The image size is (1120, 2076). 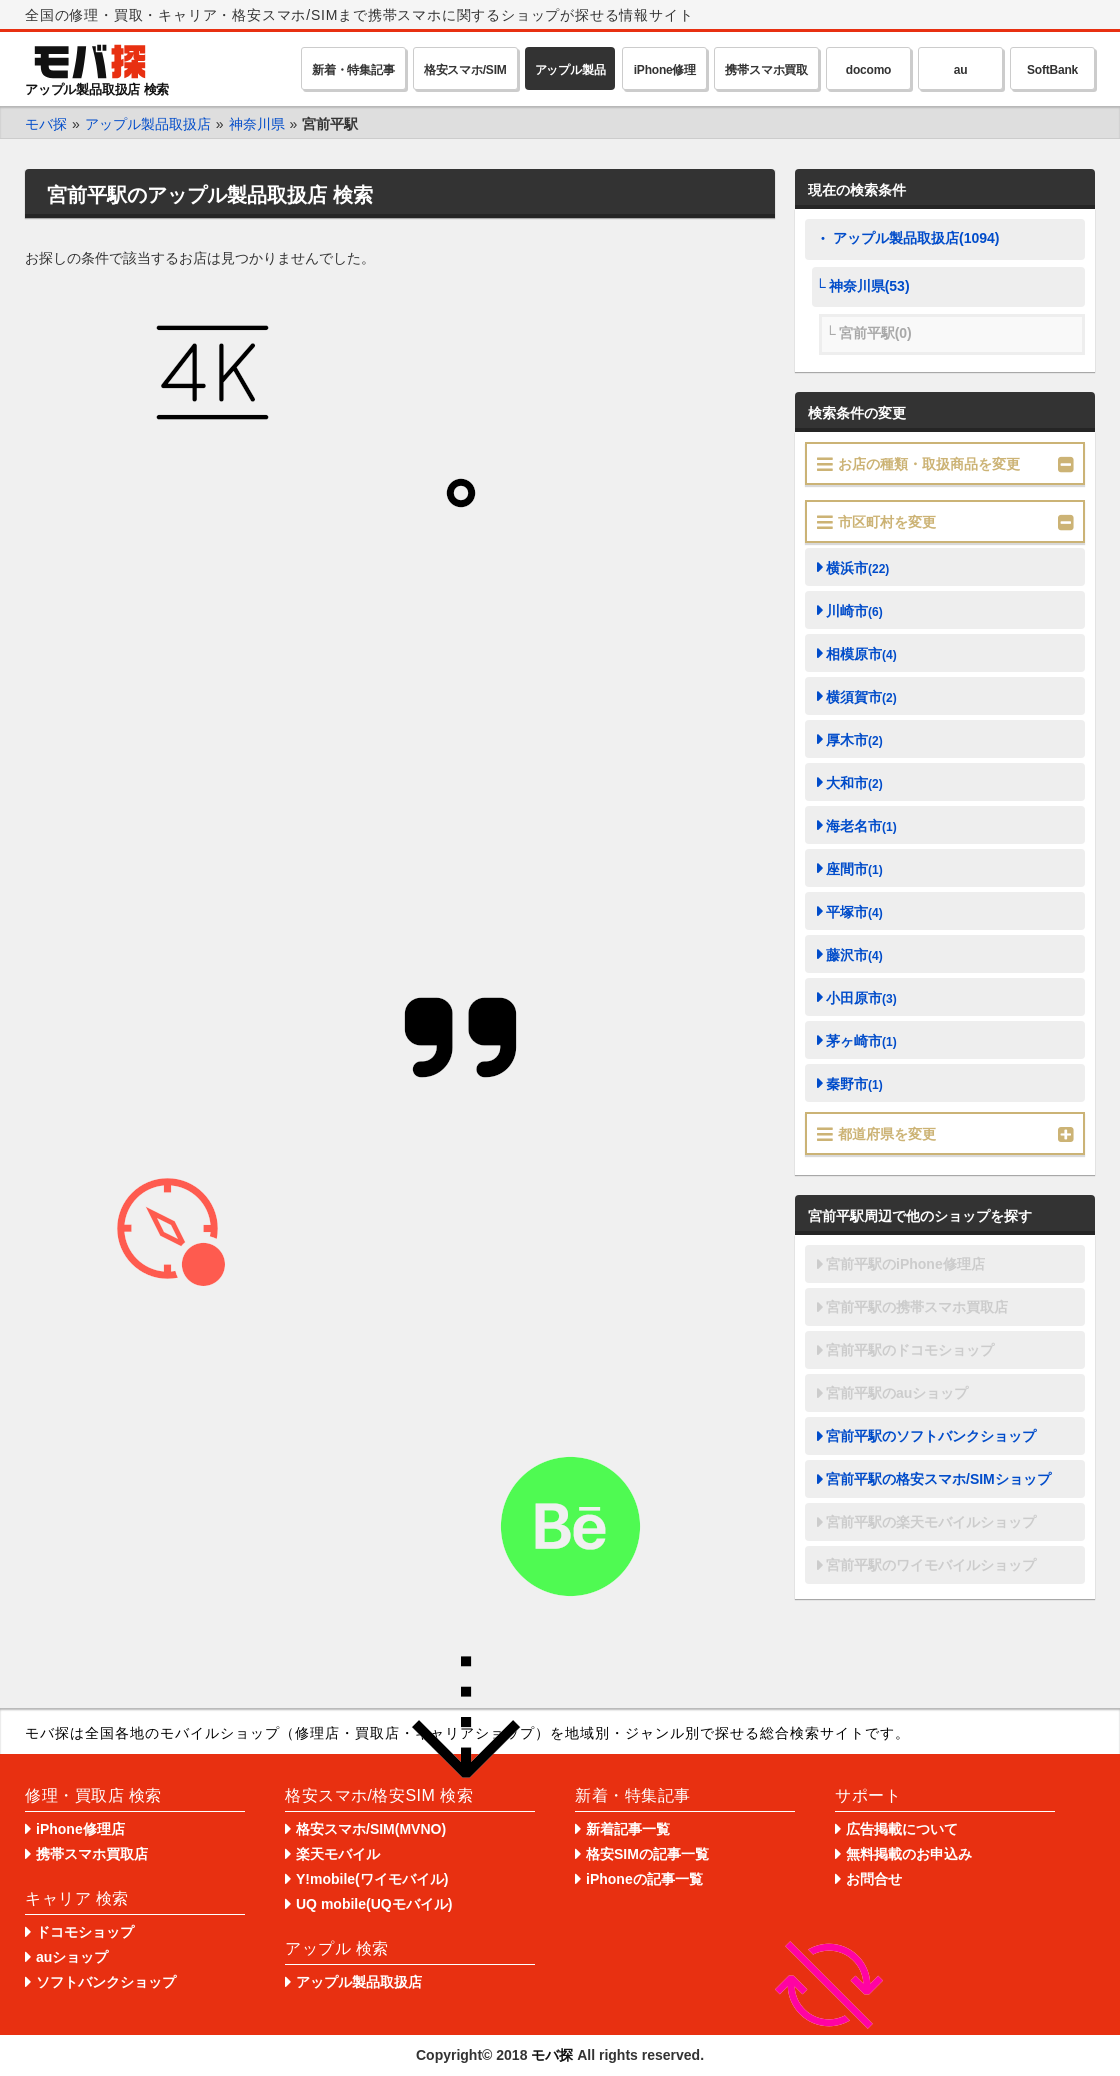 I want to click on insert a blockquote or citation, so click(x=460, y=1037).